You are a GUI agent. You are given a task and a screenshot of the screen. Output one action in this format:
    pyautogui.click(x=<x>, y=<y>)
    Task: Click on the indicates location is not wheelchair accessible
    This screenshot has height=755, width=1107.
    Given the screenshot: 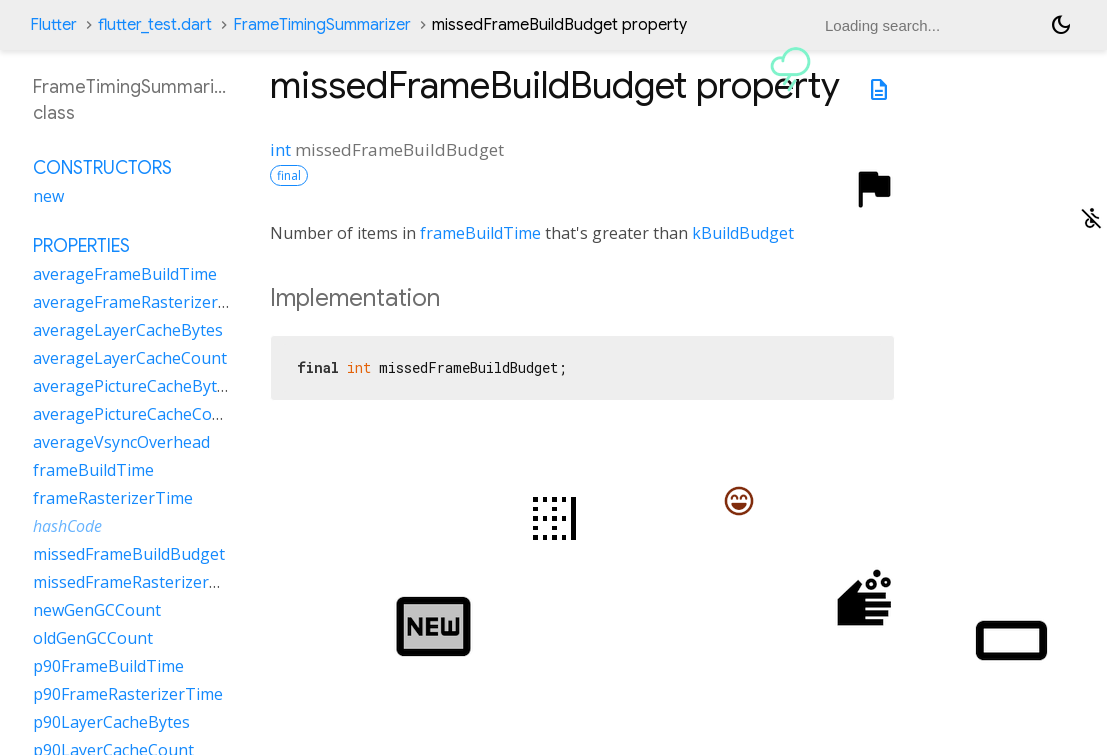 What is the action you would take?
    pyautogui.click(x=1092, y=218)
    